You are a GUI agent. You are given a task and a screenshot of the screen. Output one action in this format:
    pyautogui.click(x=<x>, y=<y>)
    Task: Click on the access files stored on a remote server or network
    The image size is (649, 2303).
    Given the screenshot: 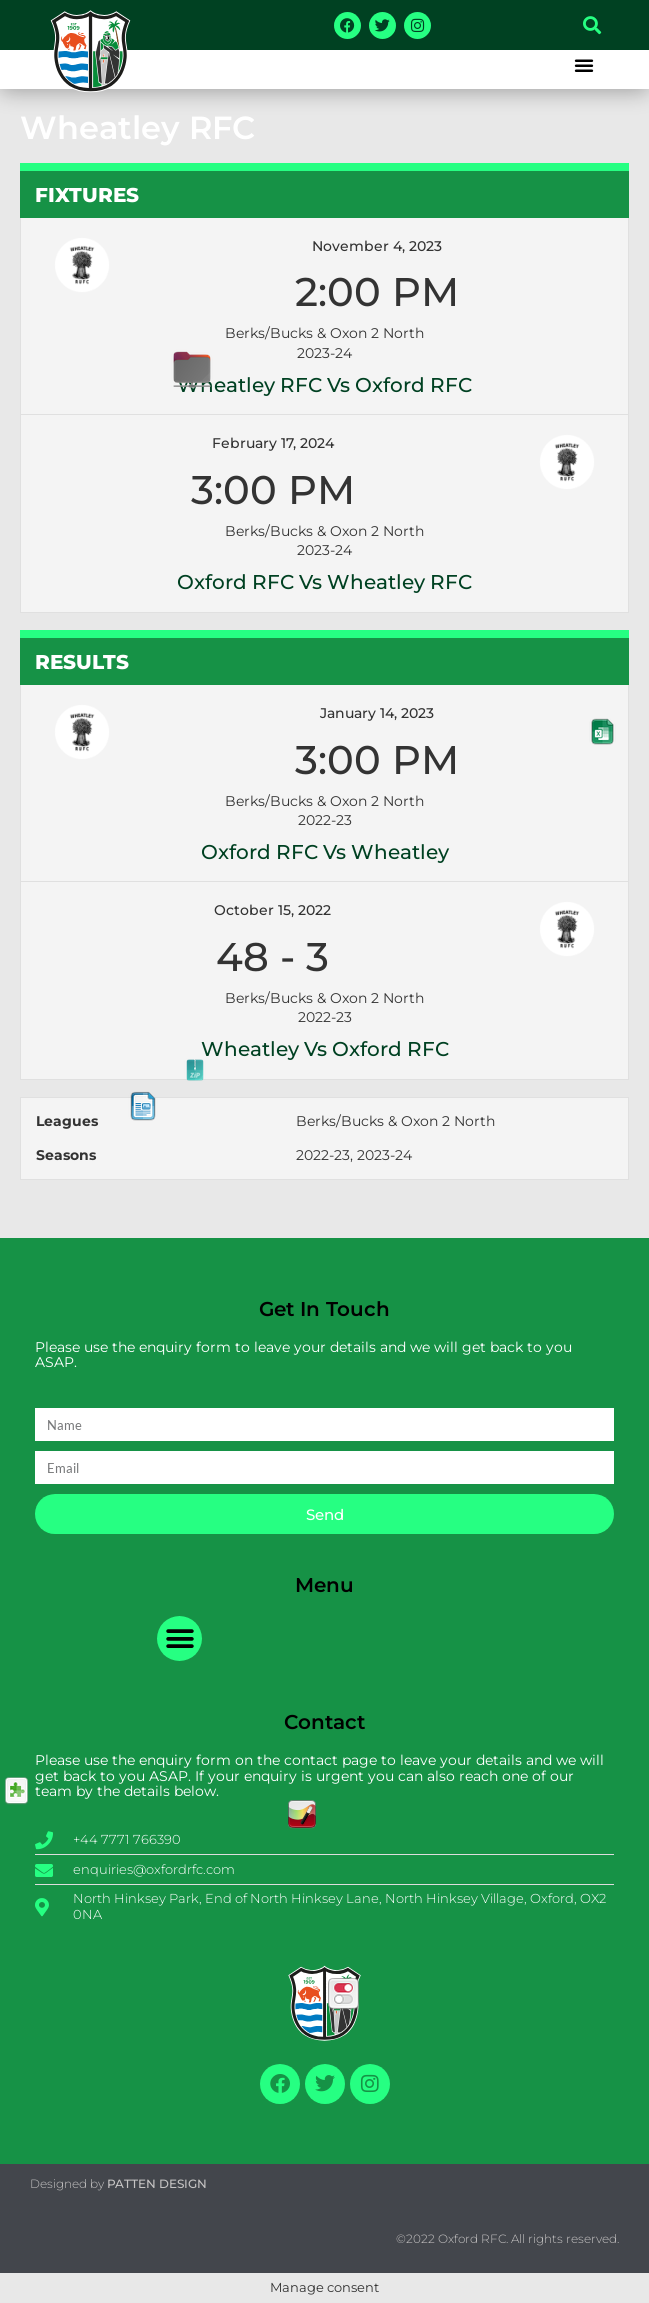 What is the action you would take?
    pyautogui.click(x=192, y=369)
    